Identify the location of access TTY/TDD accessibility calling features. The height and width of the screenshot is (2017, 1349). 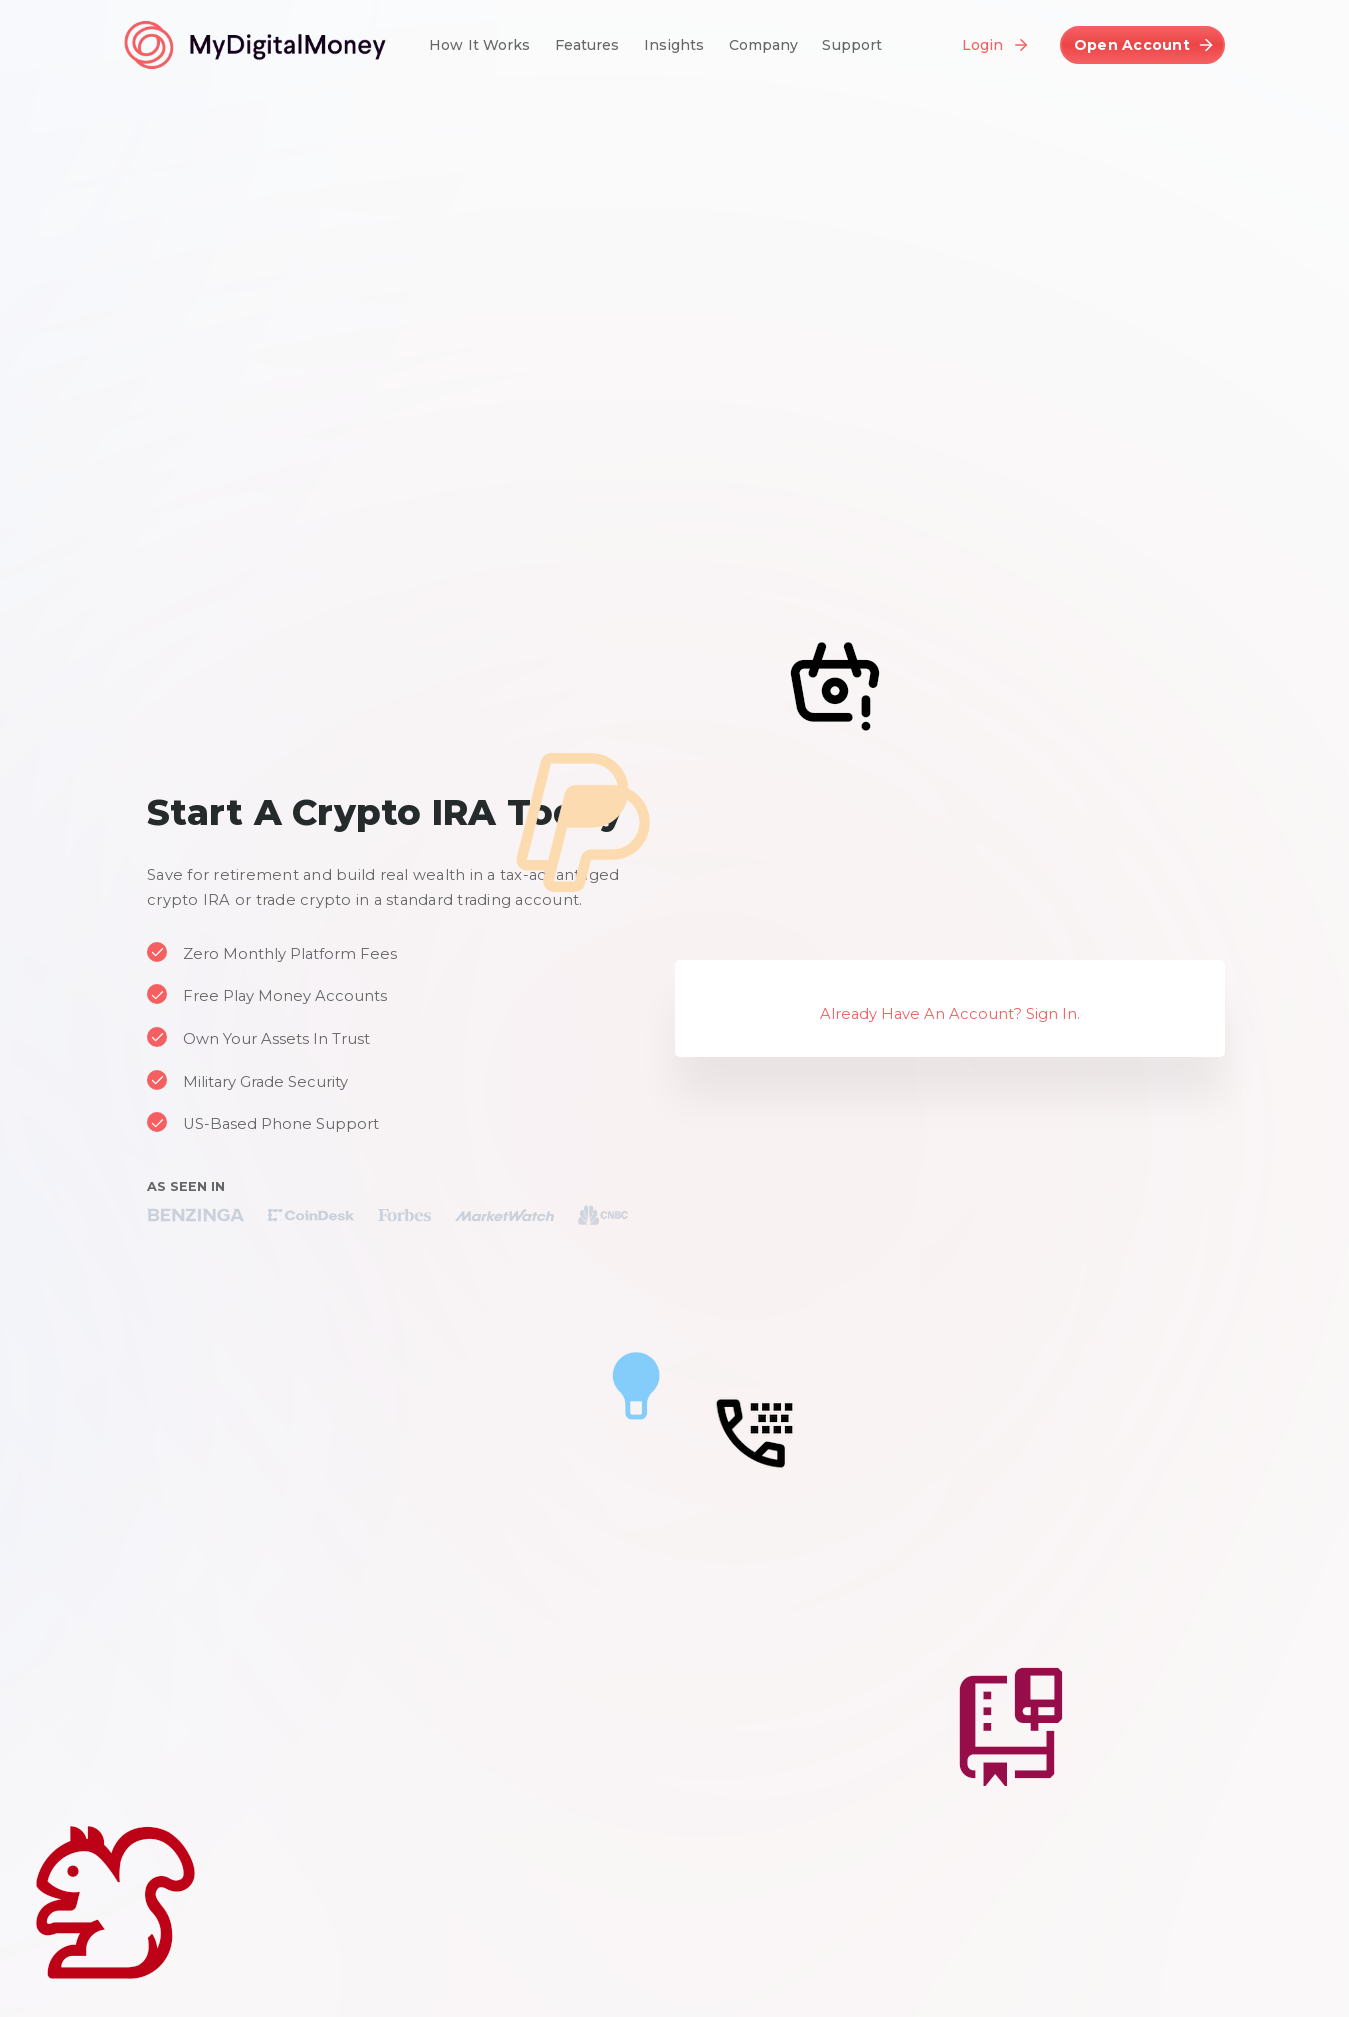
(754, 1433).